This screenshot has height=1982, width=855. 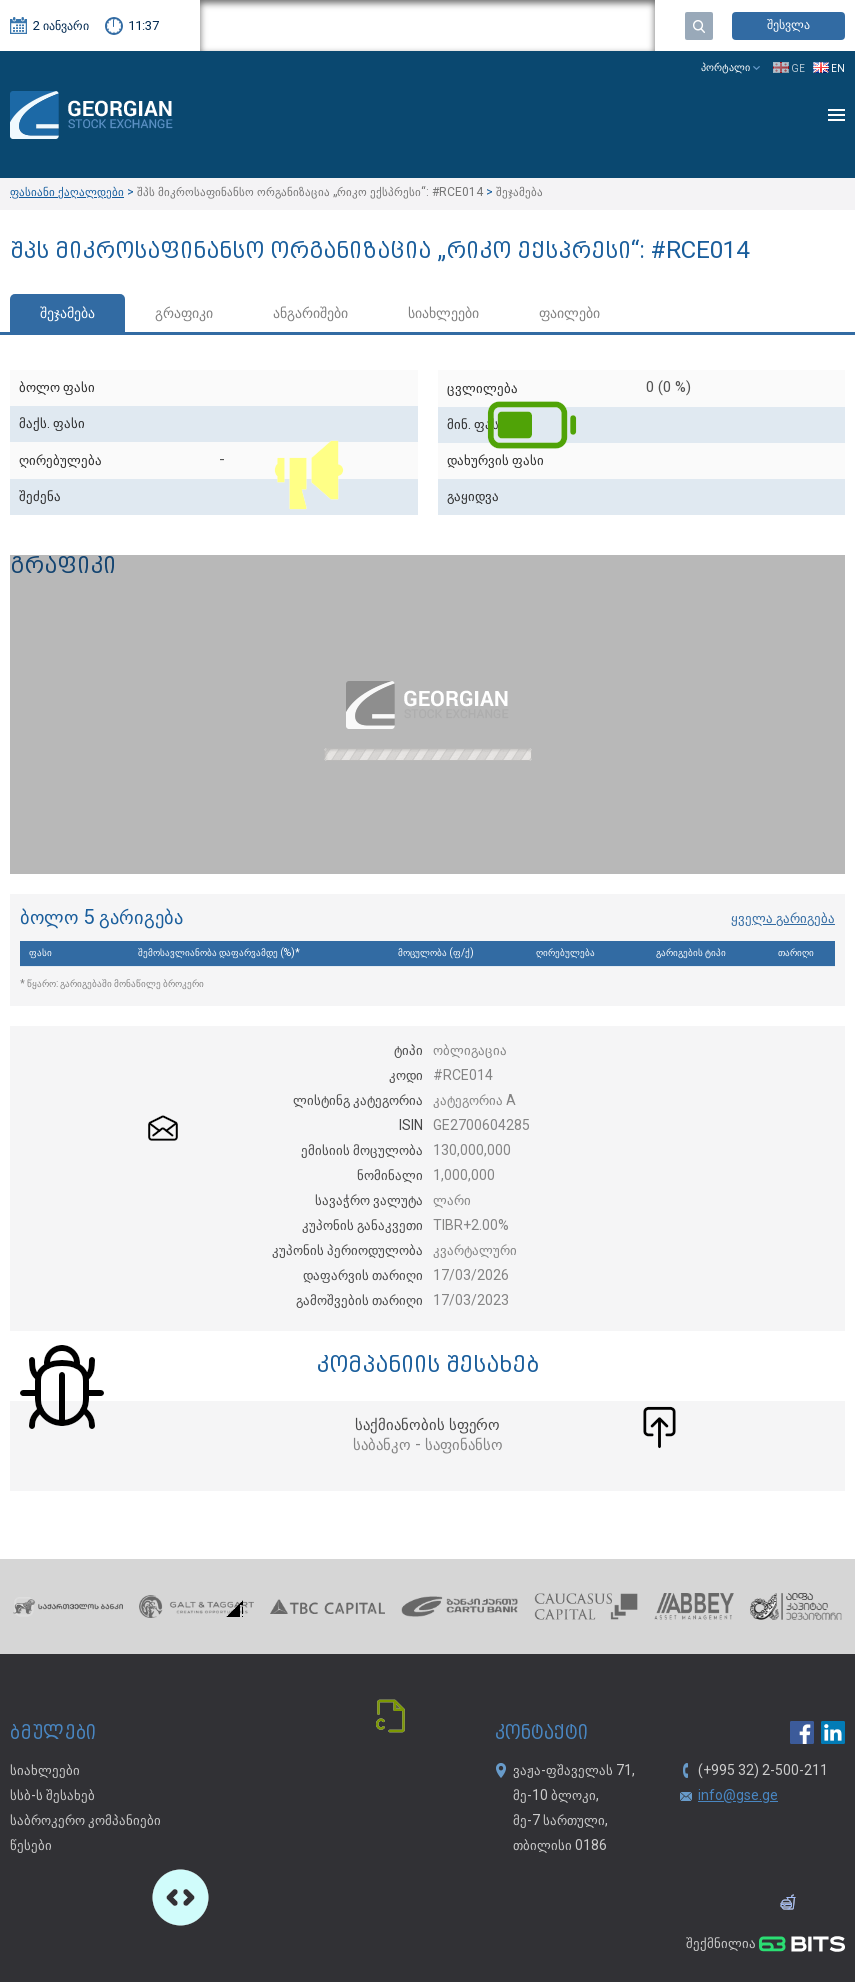 I want to click on view an opened or read email, so click(x=163, y=1128).